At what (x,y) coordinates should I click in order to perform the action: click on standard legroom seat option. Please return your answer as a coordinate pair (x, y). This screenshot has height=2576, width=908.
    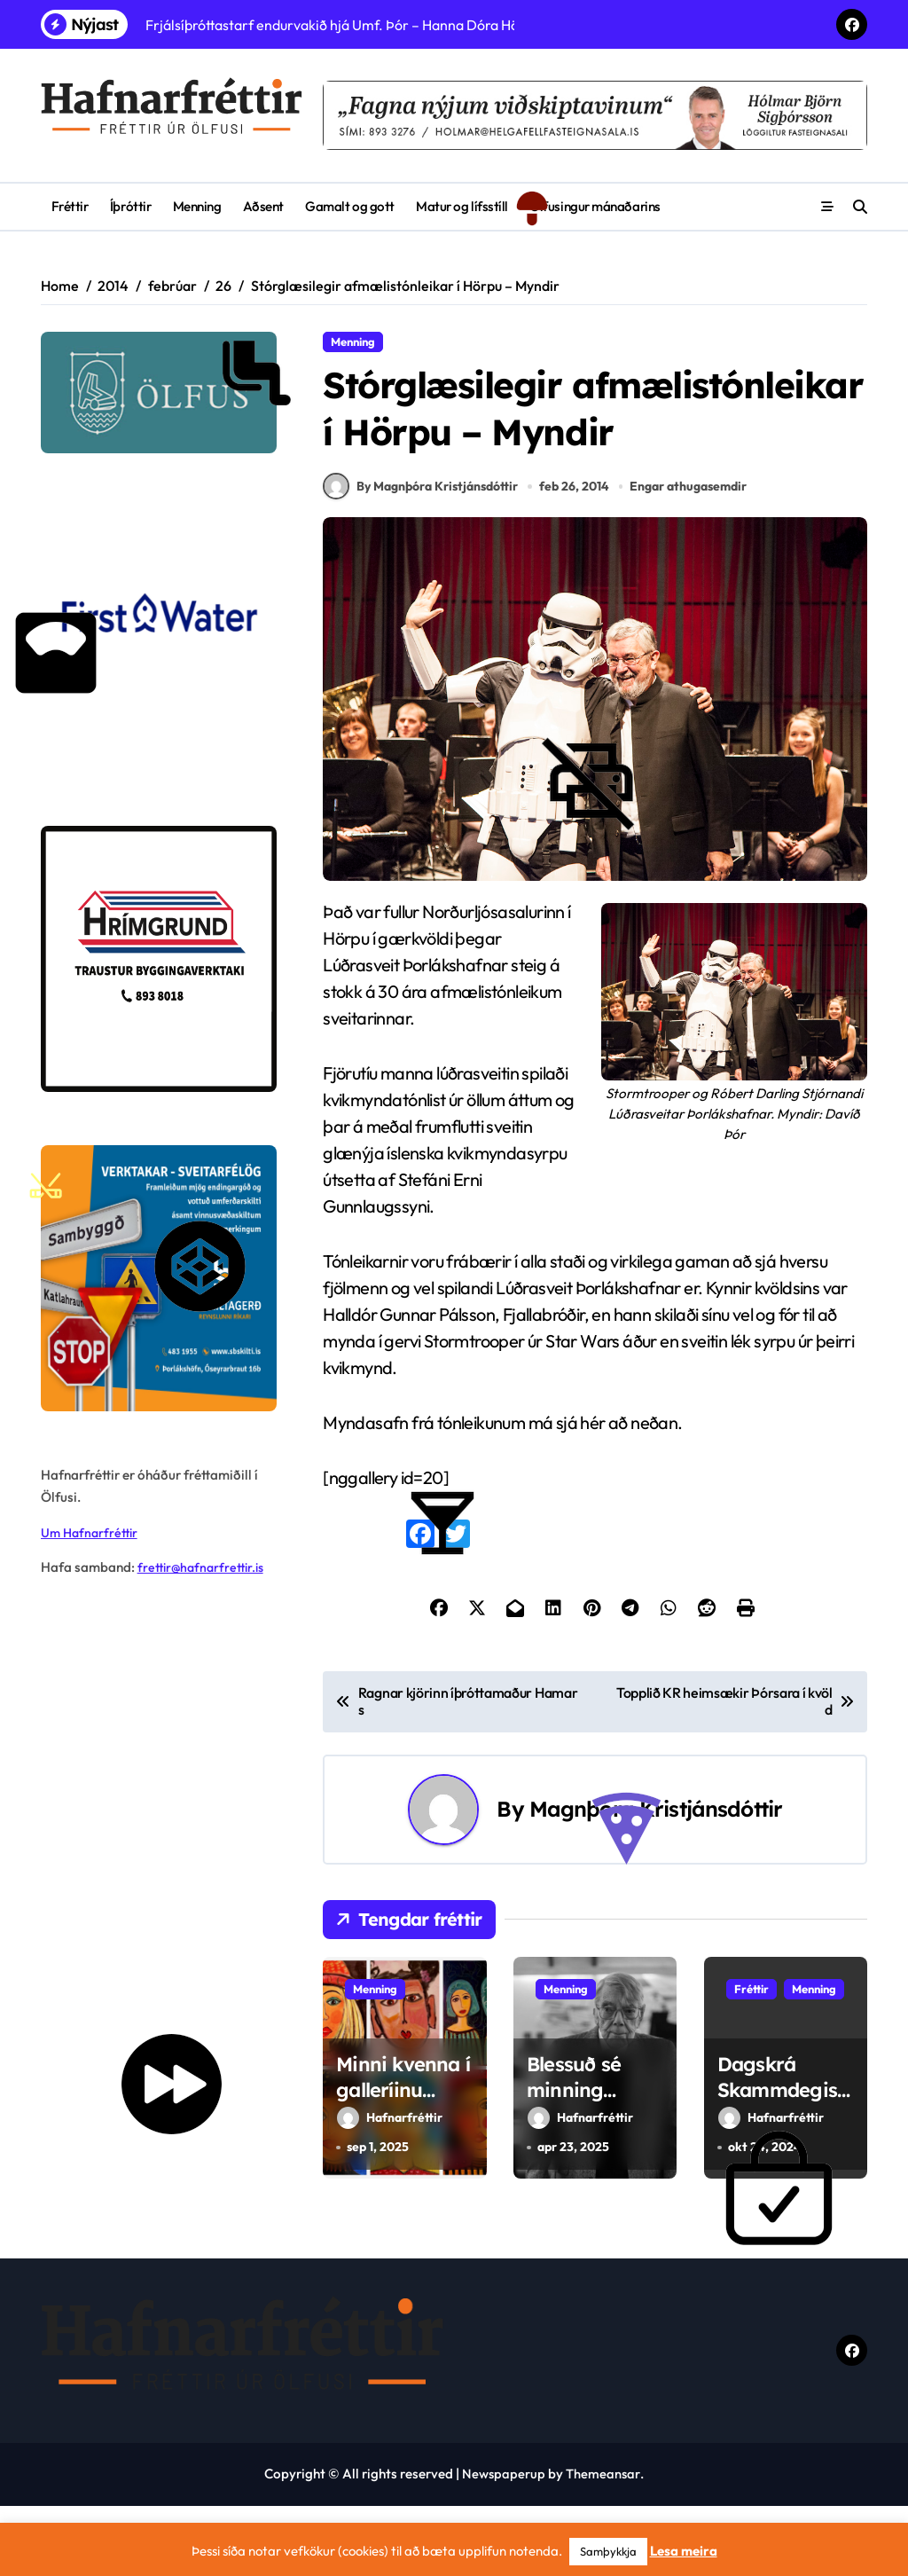
    Looking at the image, I should click on (254, 373).